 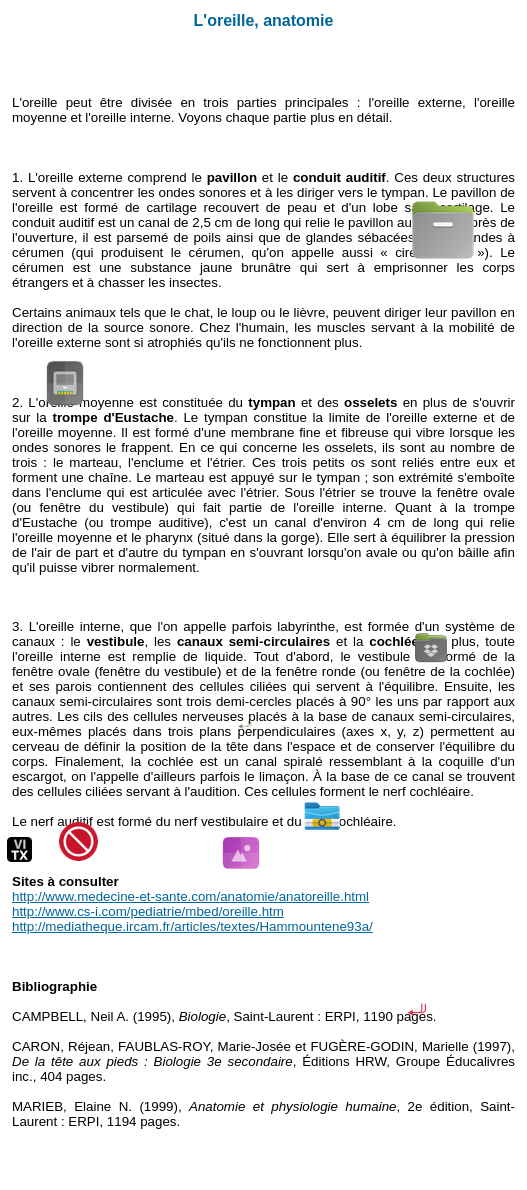 I want to click on open an image file, so click(x=241, y=852).